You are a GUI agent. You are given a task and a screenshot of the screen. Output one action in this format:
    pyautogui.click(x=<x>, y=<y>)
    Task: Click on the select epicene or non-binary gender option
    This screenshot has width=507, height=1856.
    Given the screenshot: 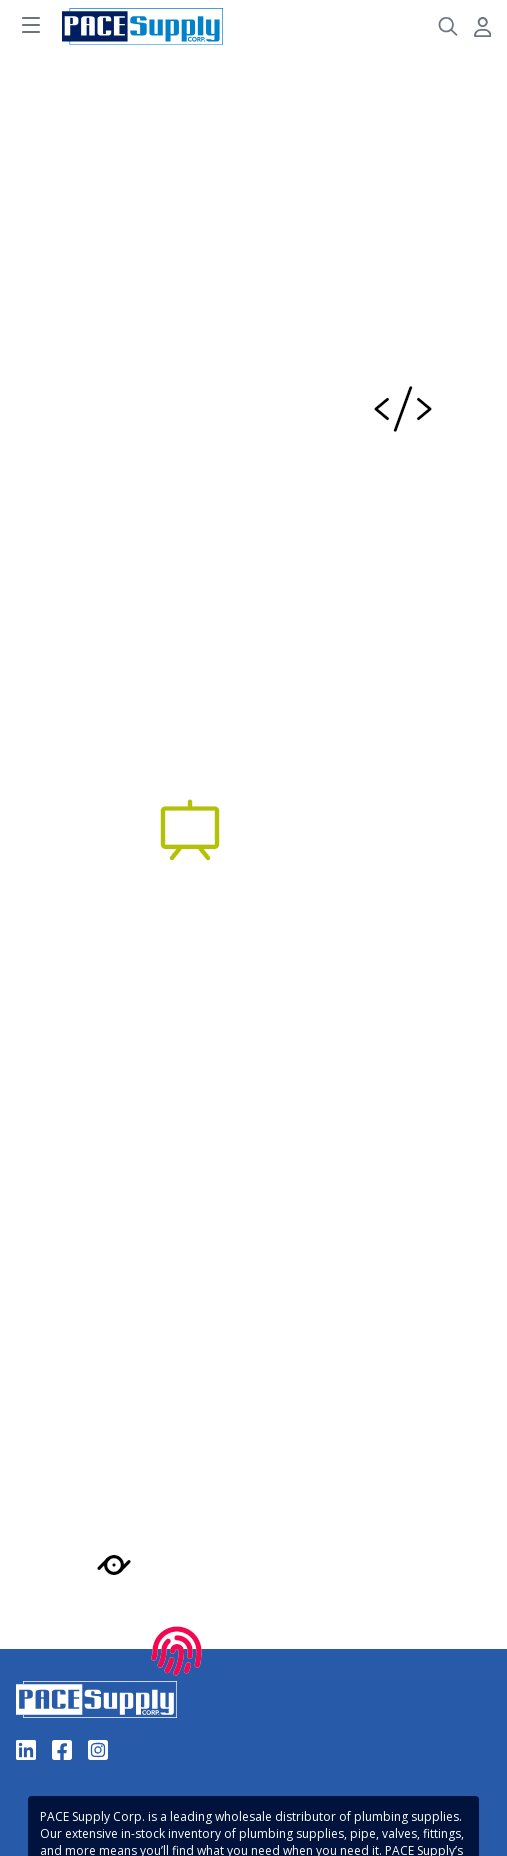 What is the action you would take?
    pyautogui.click(x=114, y=1565)
    